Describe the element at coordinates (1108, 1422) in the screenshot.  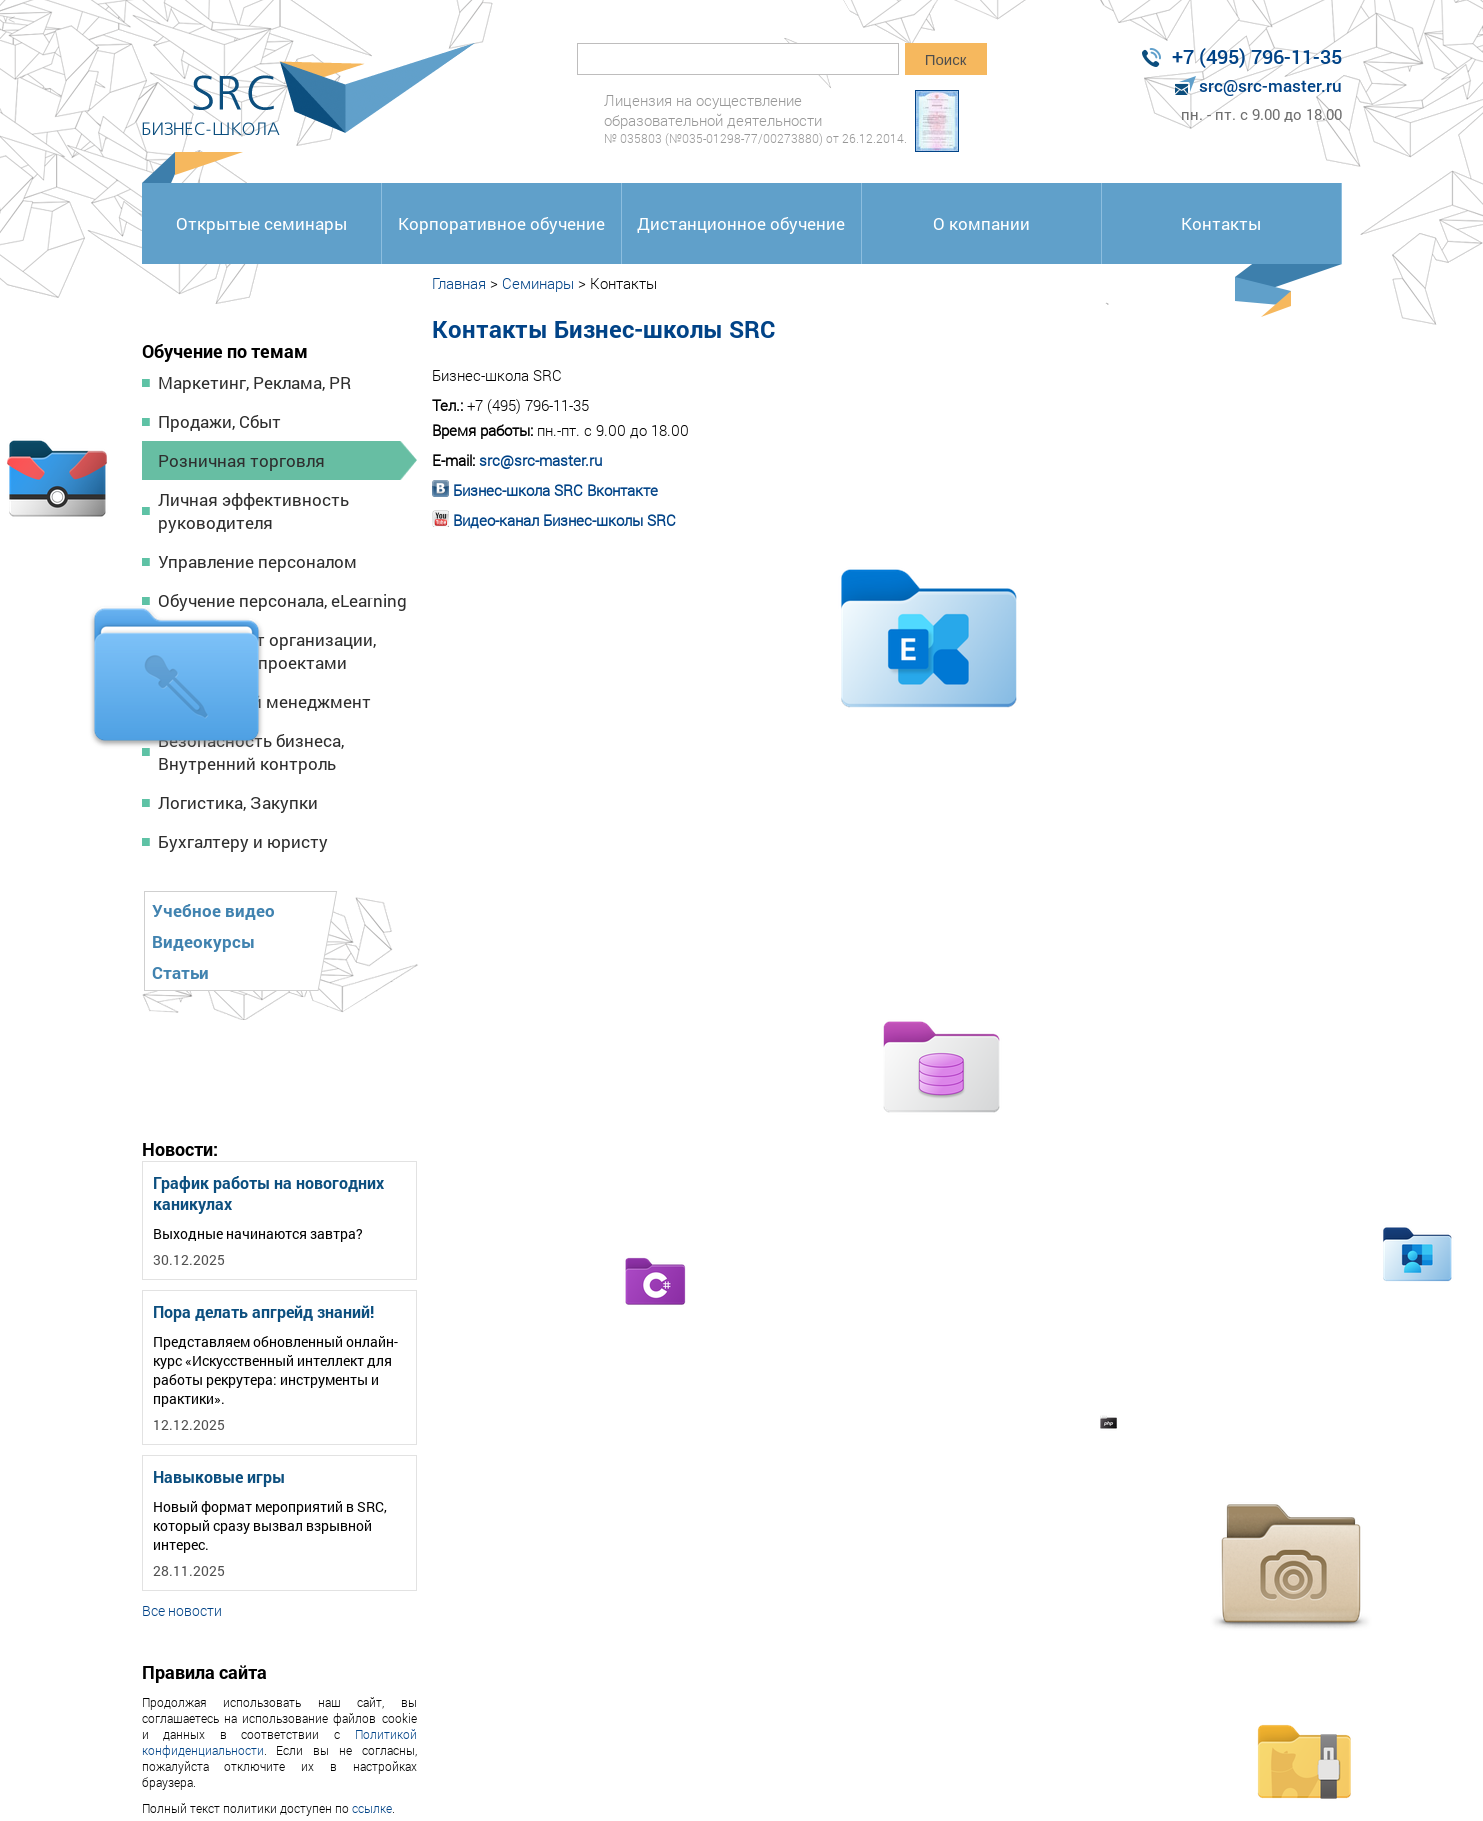
I see `folder containing php files` at that location.